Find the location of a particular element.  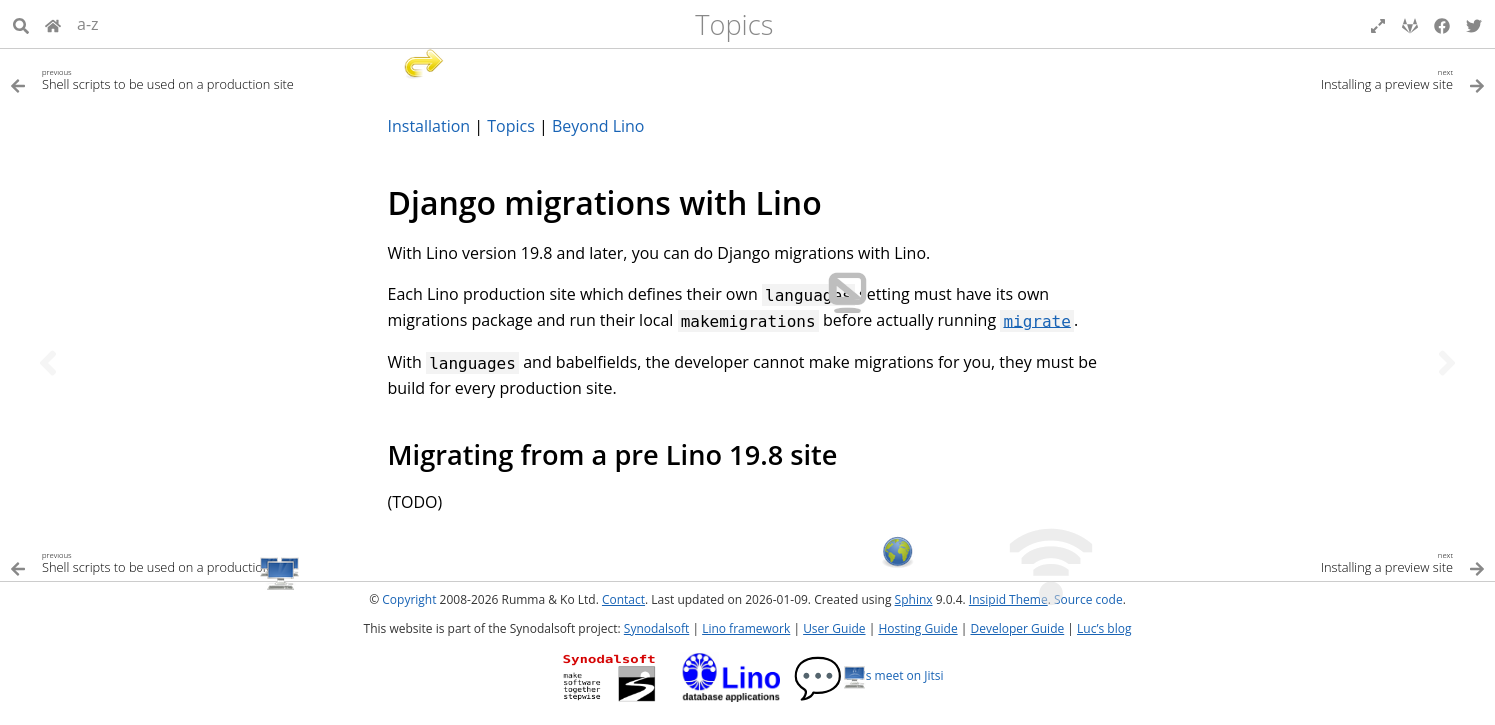

indicates no wireless signal available is located at coordinates (1051, 564).